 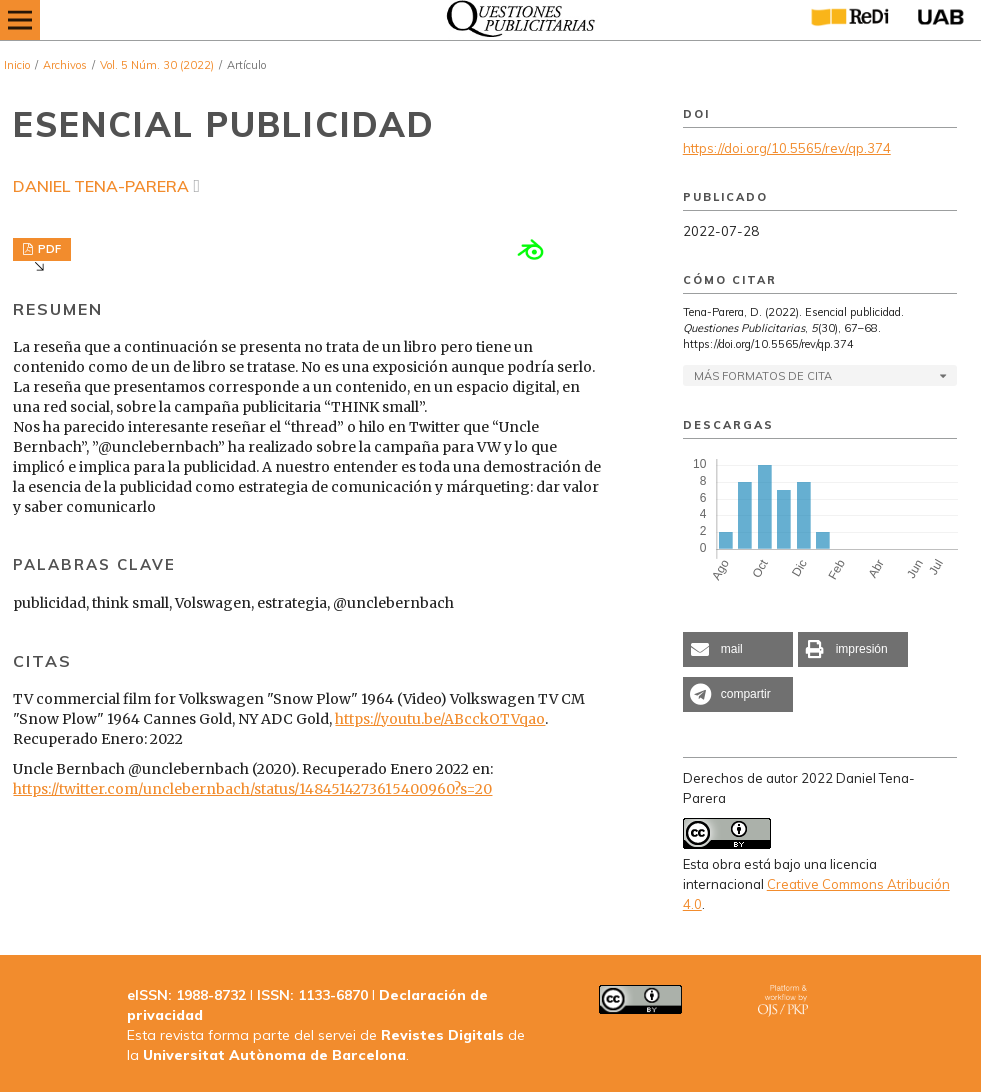 What do you see at coordinates (530, 249) in the screenshot?
I see `open blender 3d modeling software` at bounding box center [530, 249].